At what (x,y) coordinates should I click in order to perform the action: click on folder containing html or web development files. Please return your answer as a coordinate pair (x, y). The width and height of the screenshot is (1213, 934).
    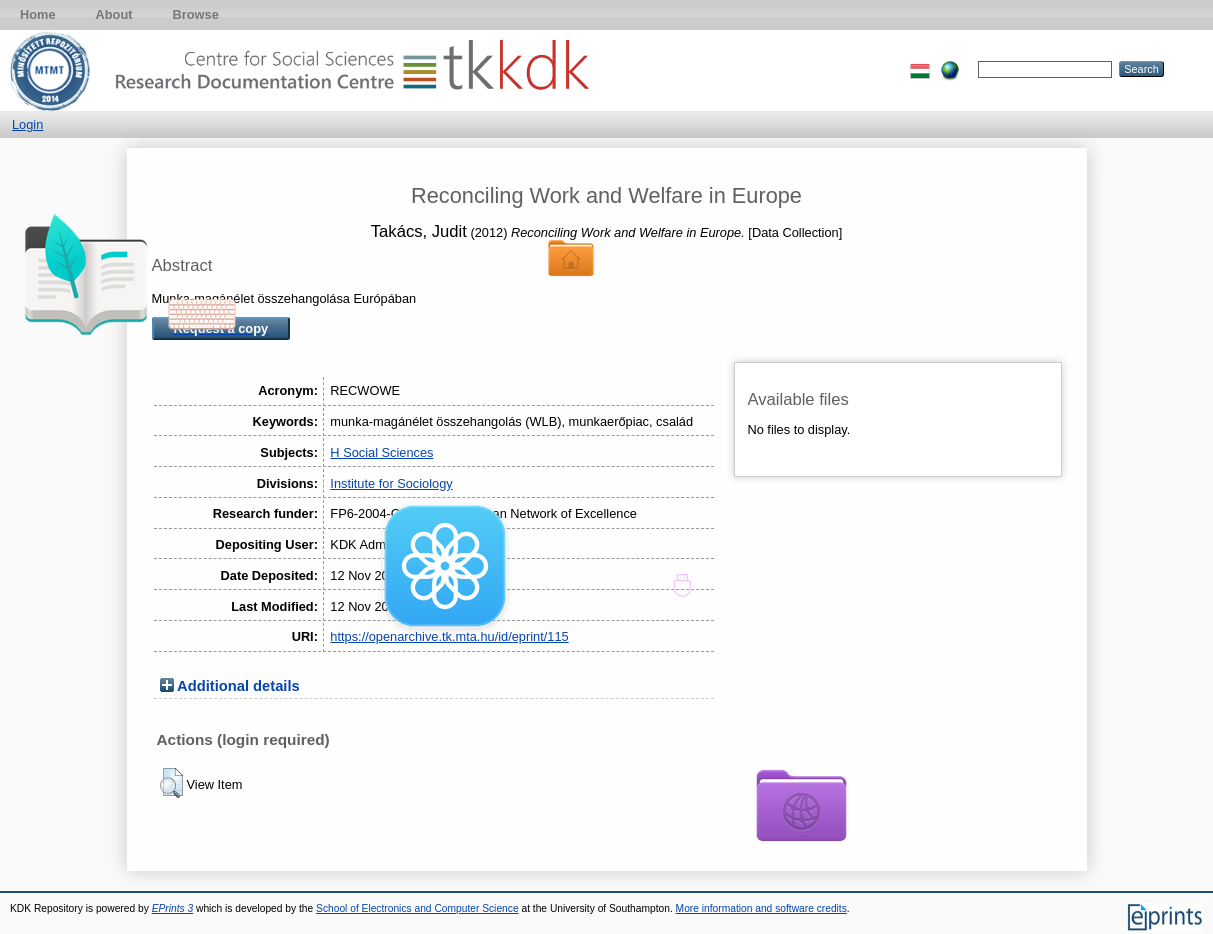
    Looking at the image, I should click on (801, 805).